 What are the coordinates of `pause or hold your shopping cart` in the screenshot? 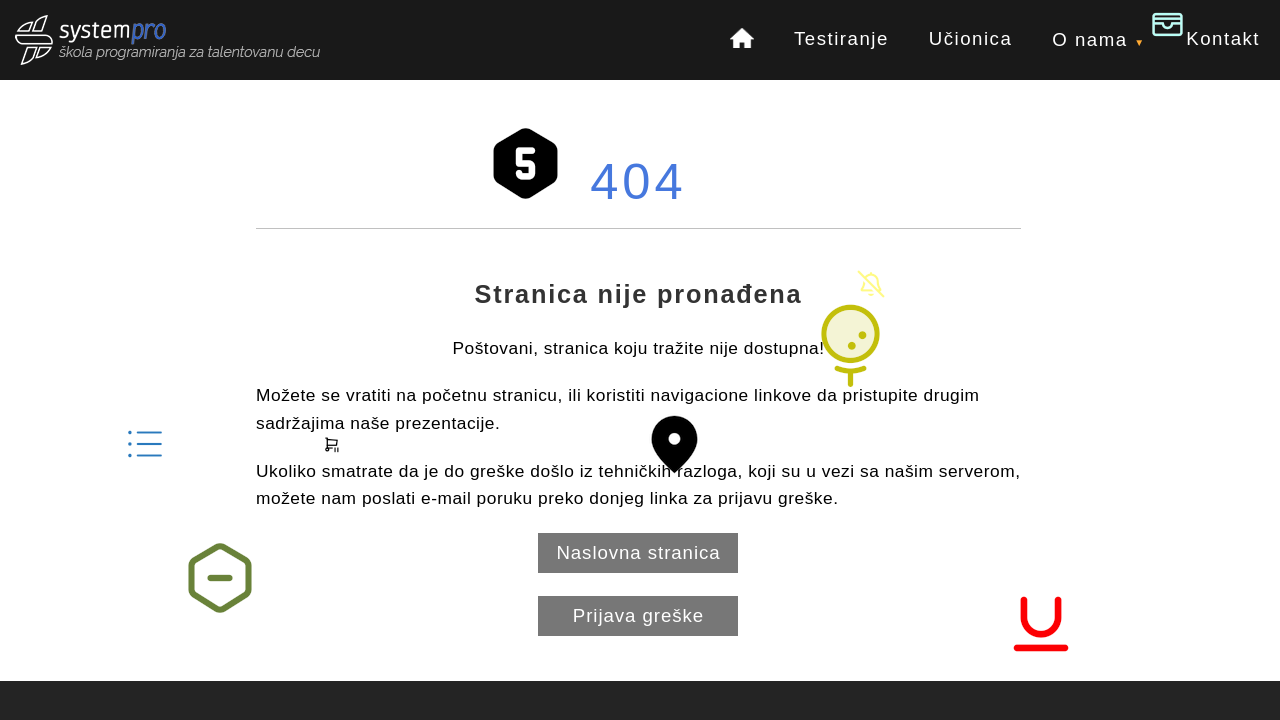 It's located at (331, 444).